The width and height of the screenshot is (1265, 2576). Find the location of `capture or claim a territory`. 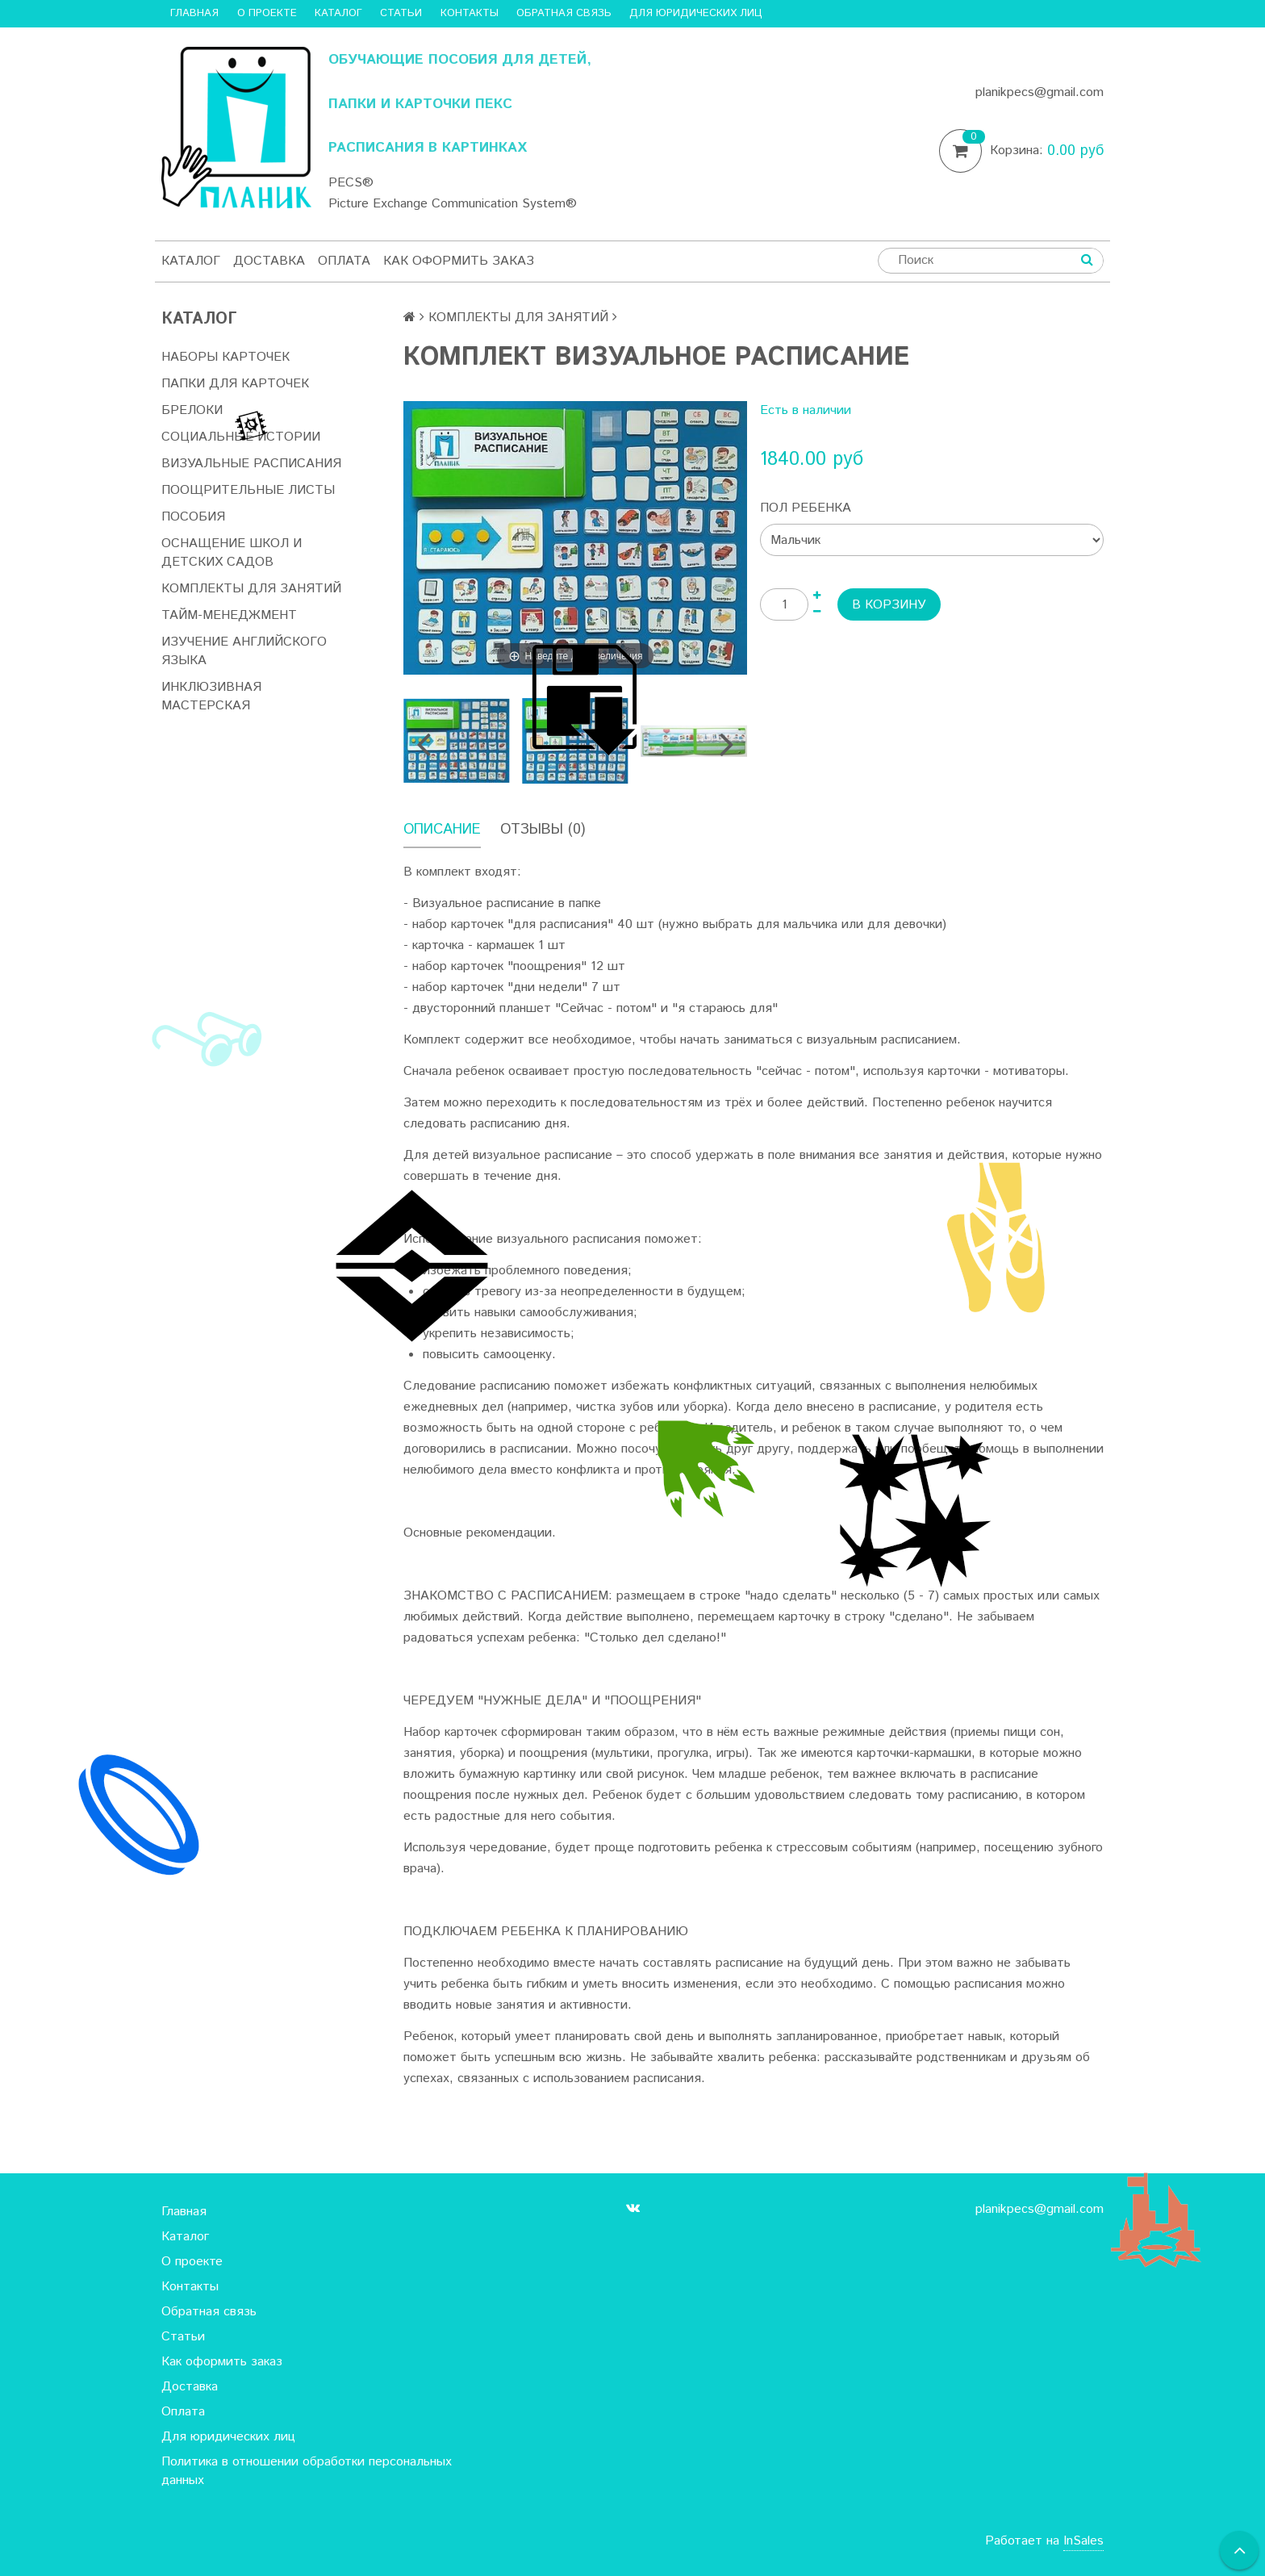

capture or claim a territory is located at coordinates (1156, 2220).